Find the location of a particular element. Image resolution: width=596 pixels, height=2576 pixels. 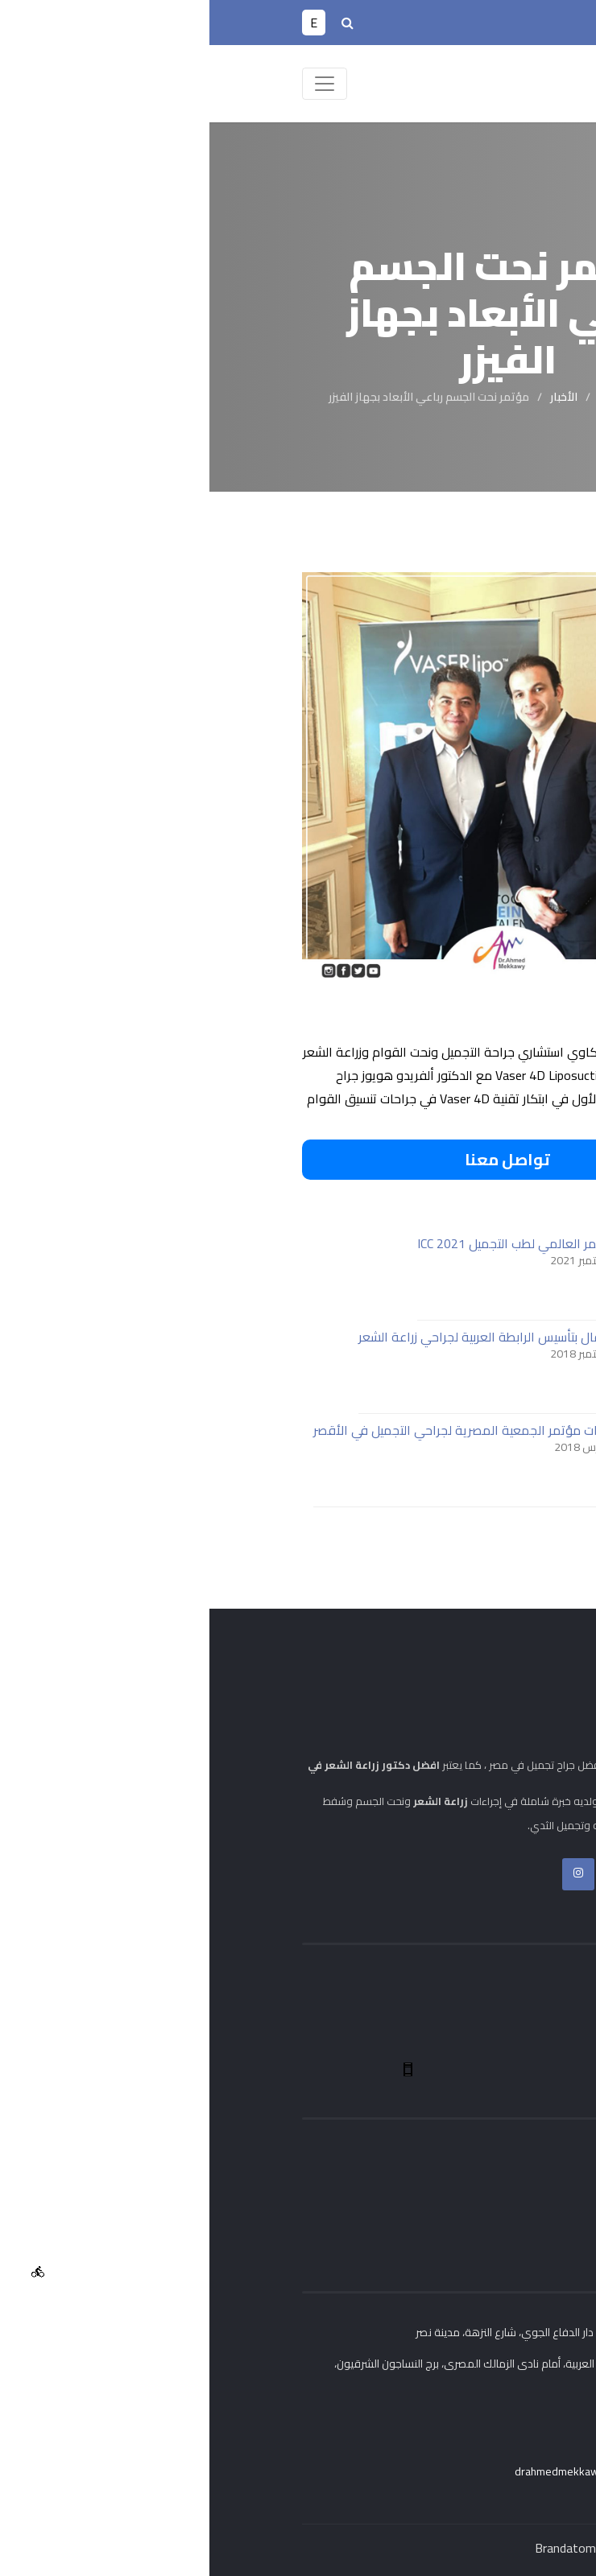

get cycling directions is located at coordinates (38, 2272).